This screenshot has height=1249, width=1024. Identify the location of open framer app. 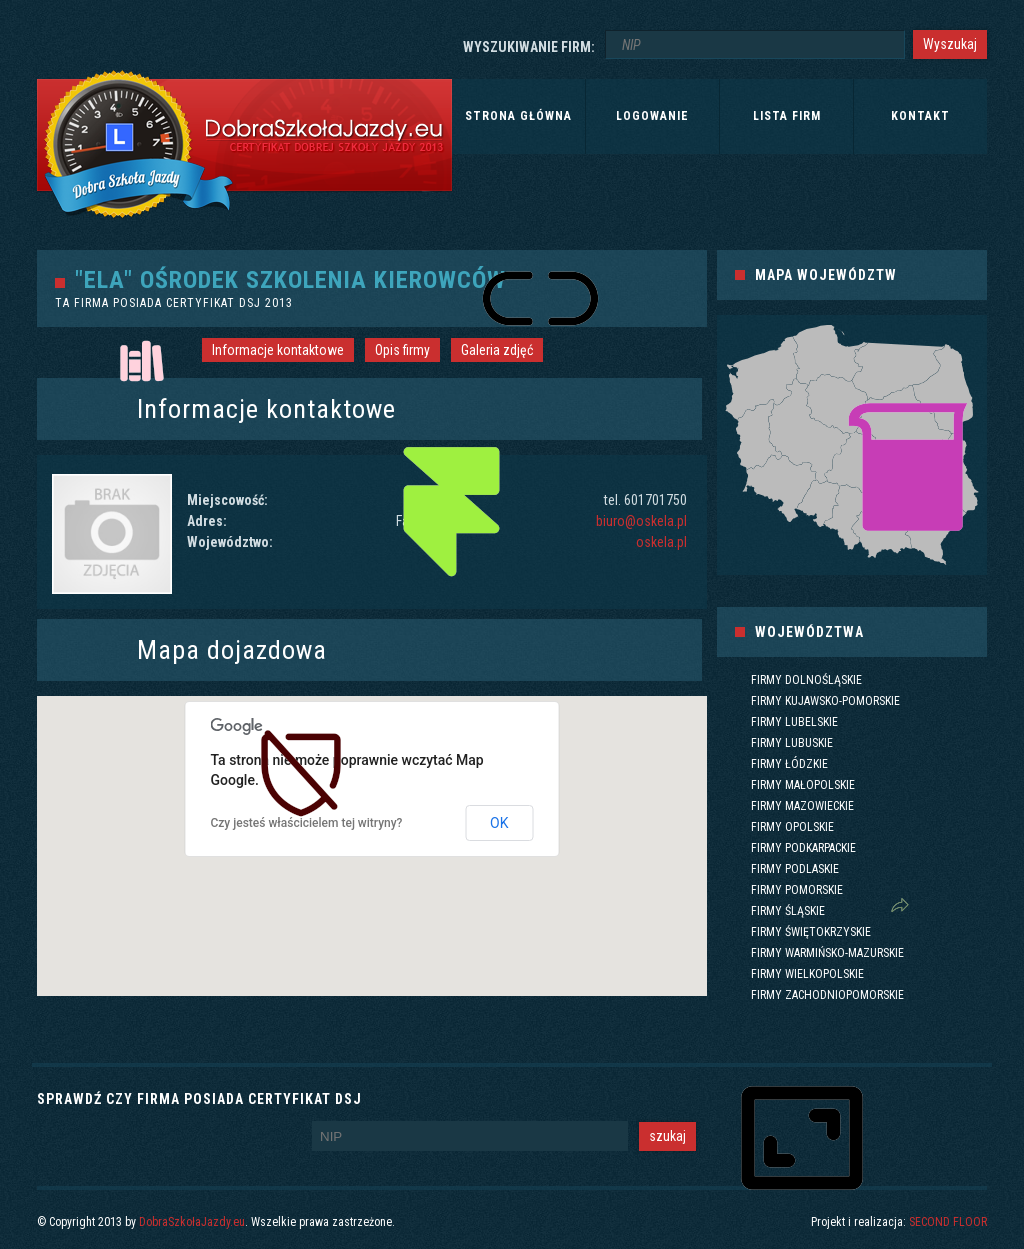
(451, 504).